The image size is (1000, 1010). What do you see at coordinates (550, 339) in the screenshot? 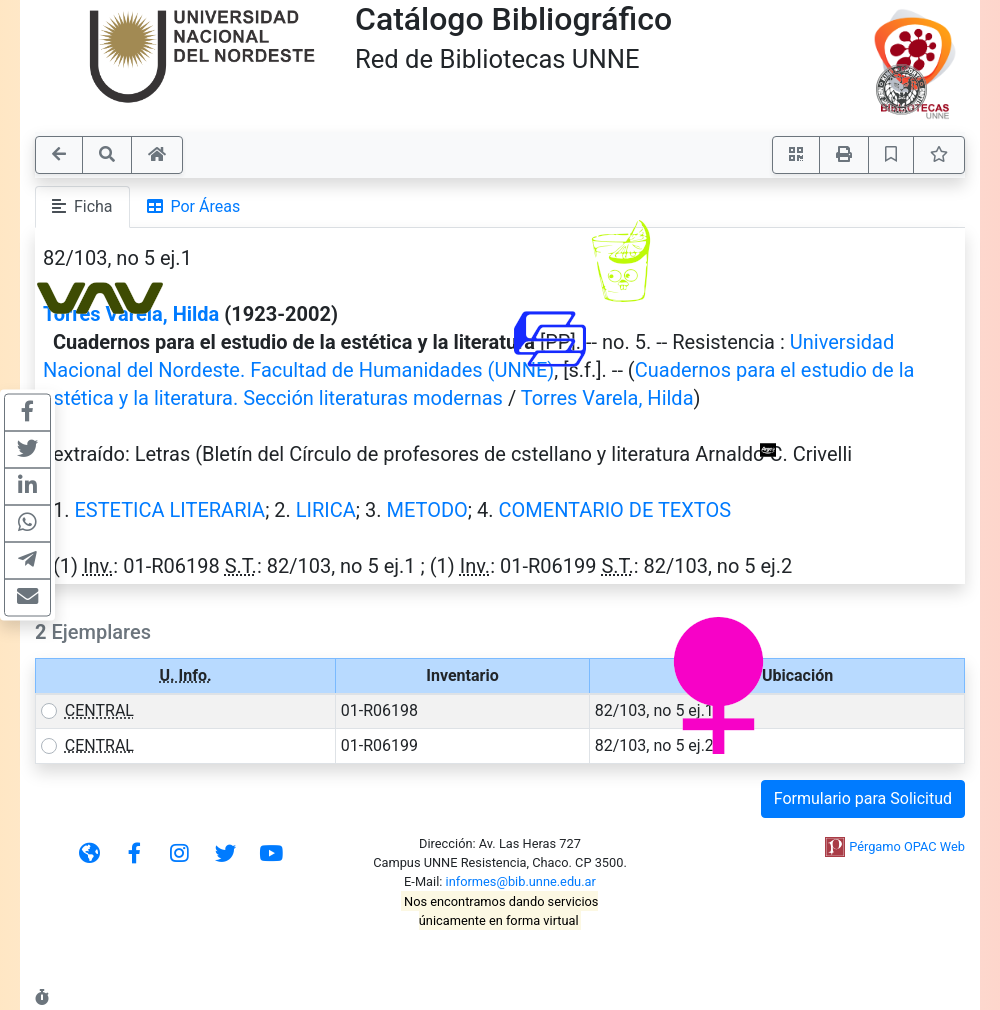
I see `SST framework logo` at bounding box center [550, 339].